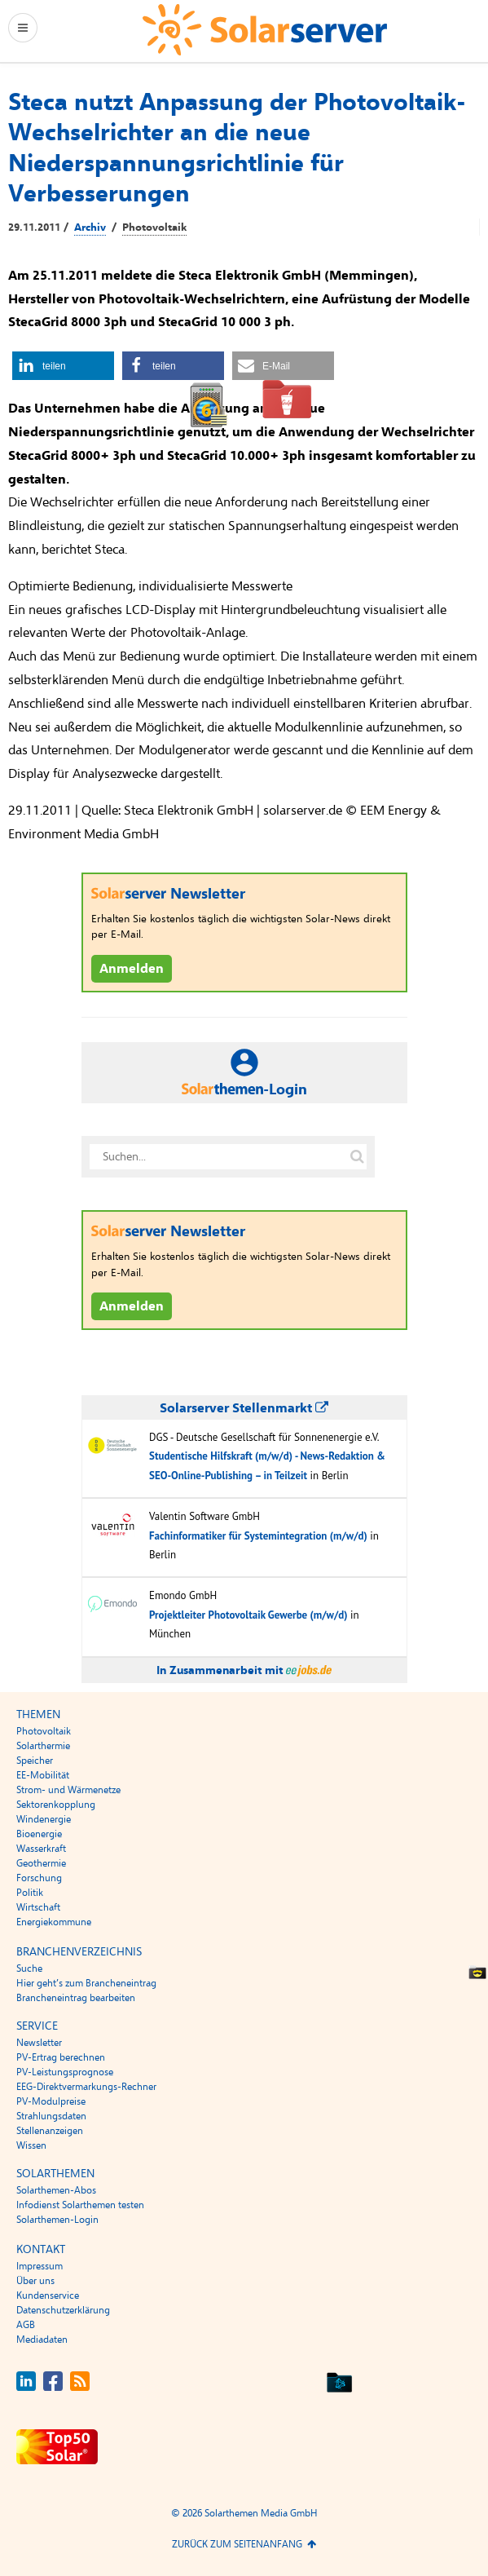  What do you see at coordinates (287, 400) in the screenshot?
I see `open gulp project folder` at bounding box center [287, 400].